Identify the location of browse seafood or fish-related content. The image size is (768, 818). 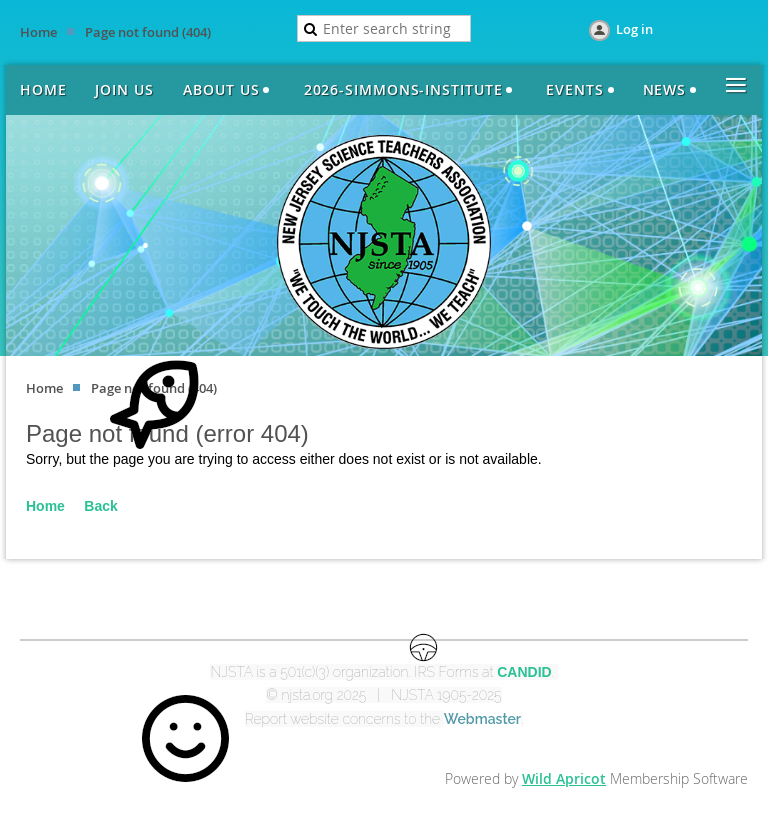
(158, 401).